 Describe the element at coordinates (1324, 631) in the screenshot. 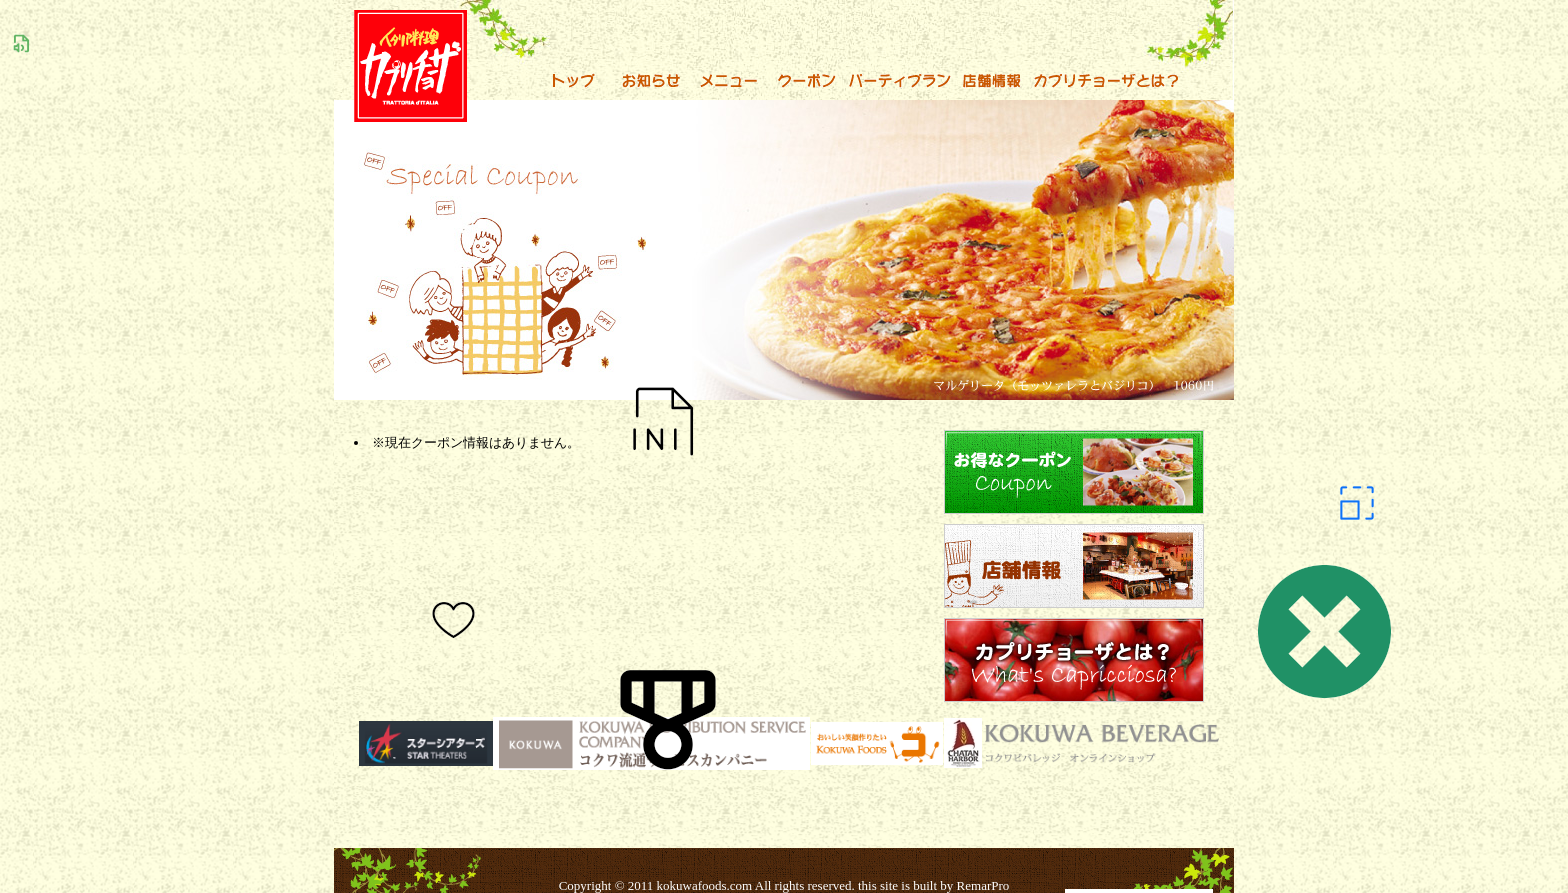

I see `close or dismiss a dialog` at that location.